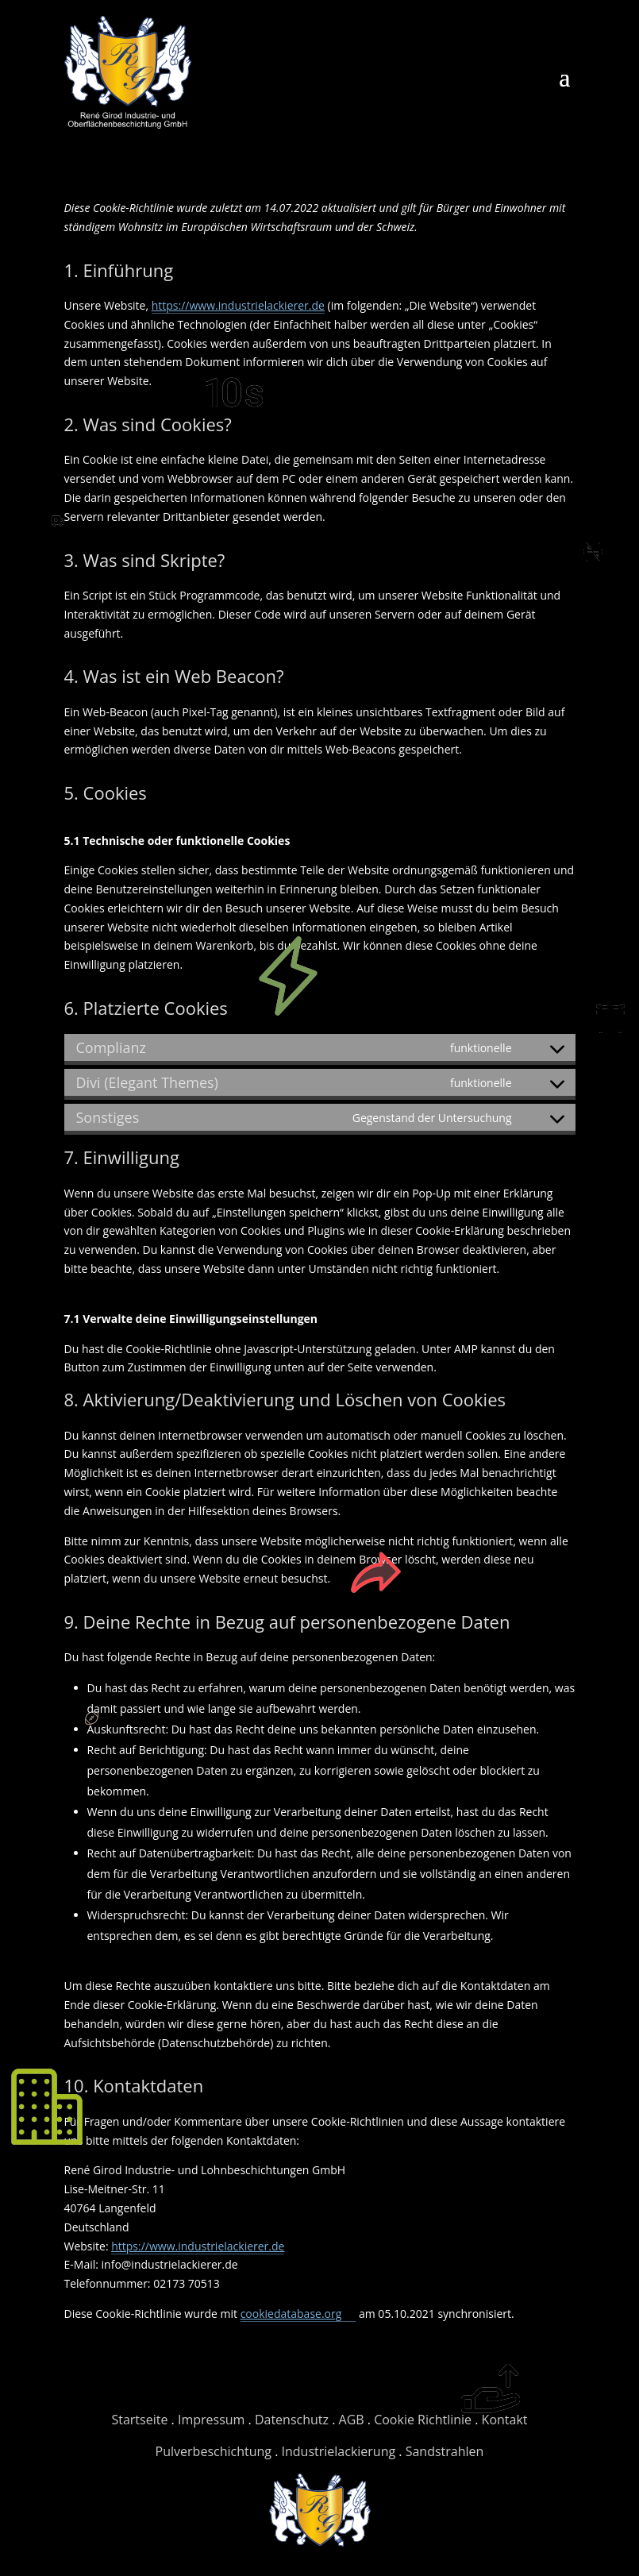 Image resolution: width=639 pixels, height=2576 pixels. I want to click on view business or company information, so click(47, 2107).